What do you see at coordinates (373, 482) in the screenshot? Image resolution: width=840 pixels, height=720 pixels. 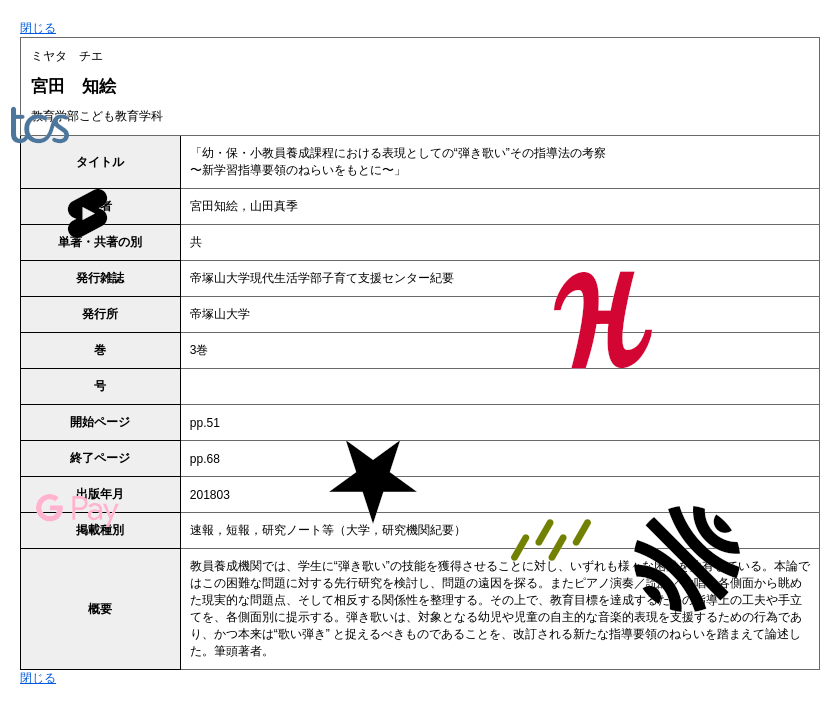 I see `open the Nebula streaming app` at bounding box center [373, 482].